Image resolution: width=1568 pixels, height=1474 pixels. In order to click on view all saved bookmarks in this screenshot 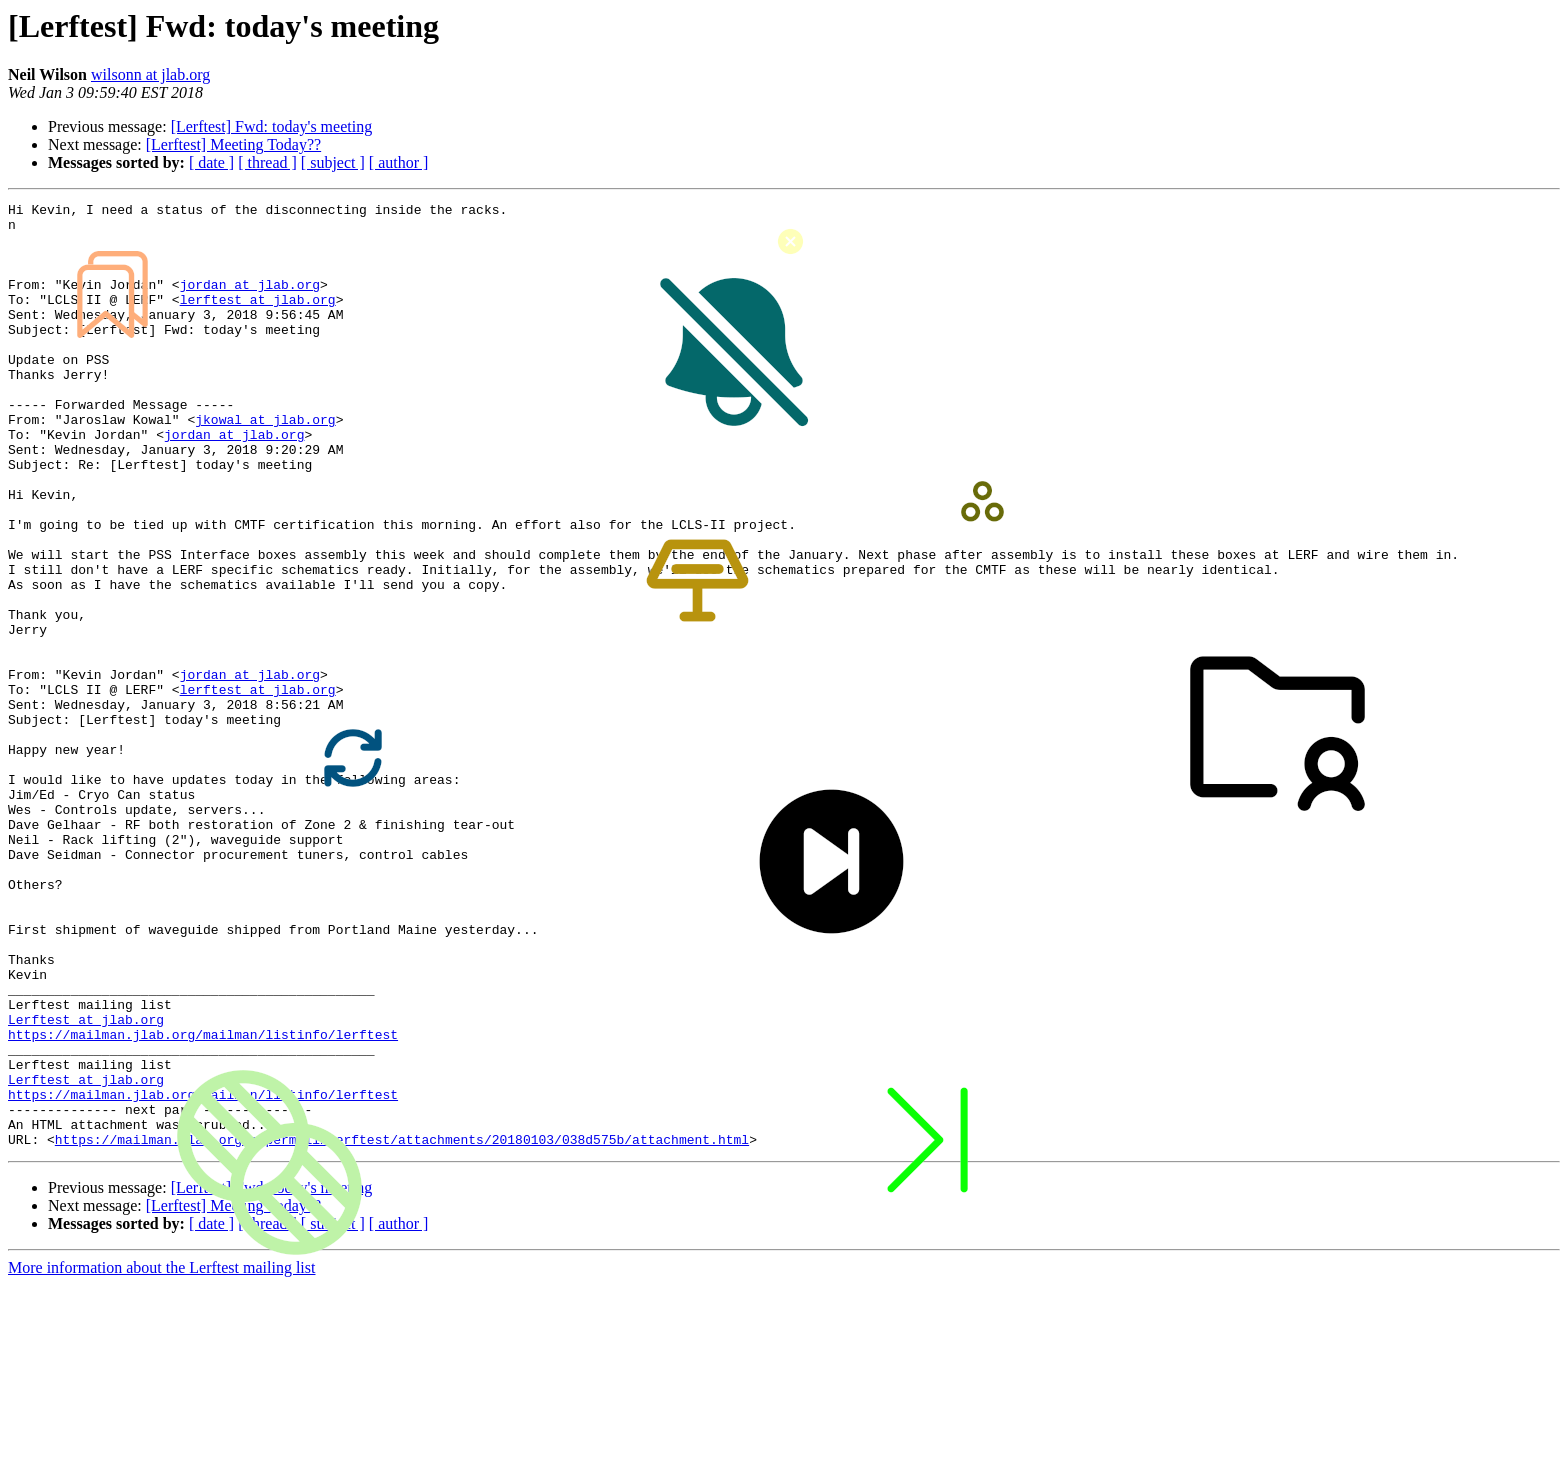, I will do `click(112, 294)`.